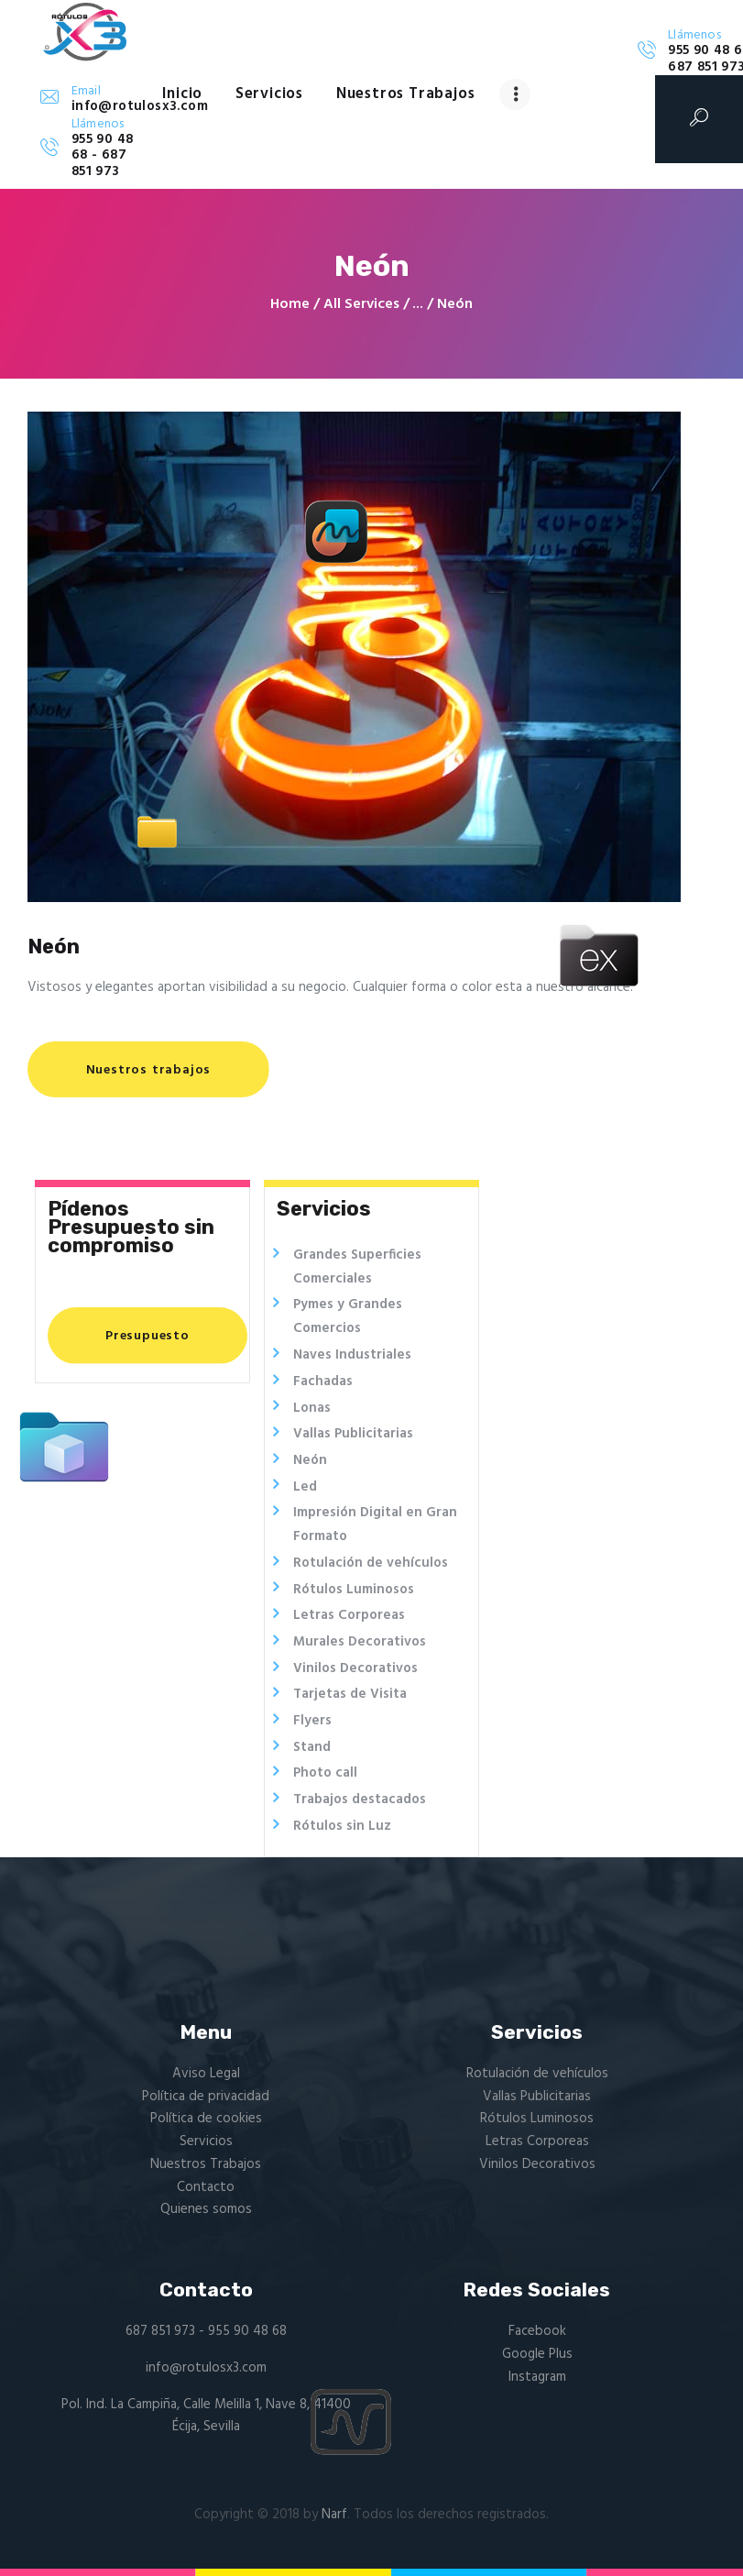  I want to click on open the 3D objects folder, so click(64, 1449).